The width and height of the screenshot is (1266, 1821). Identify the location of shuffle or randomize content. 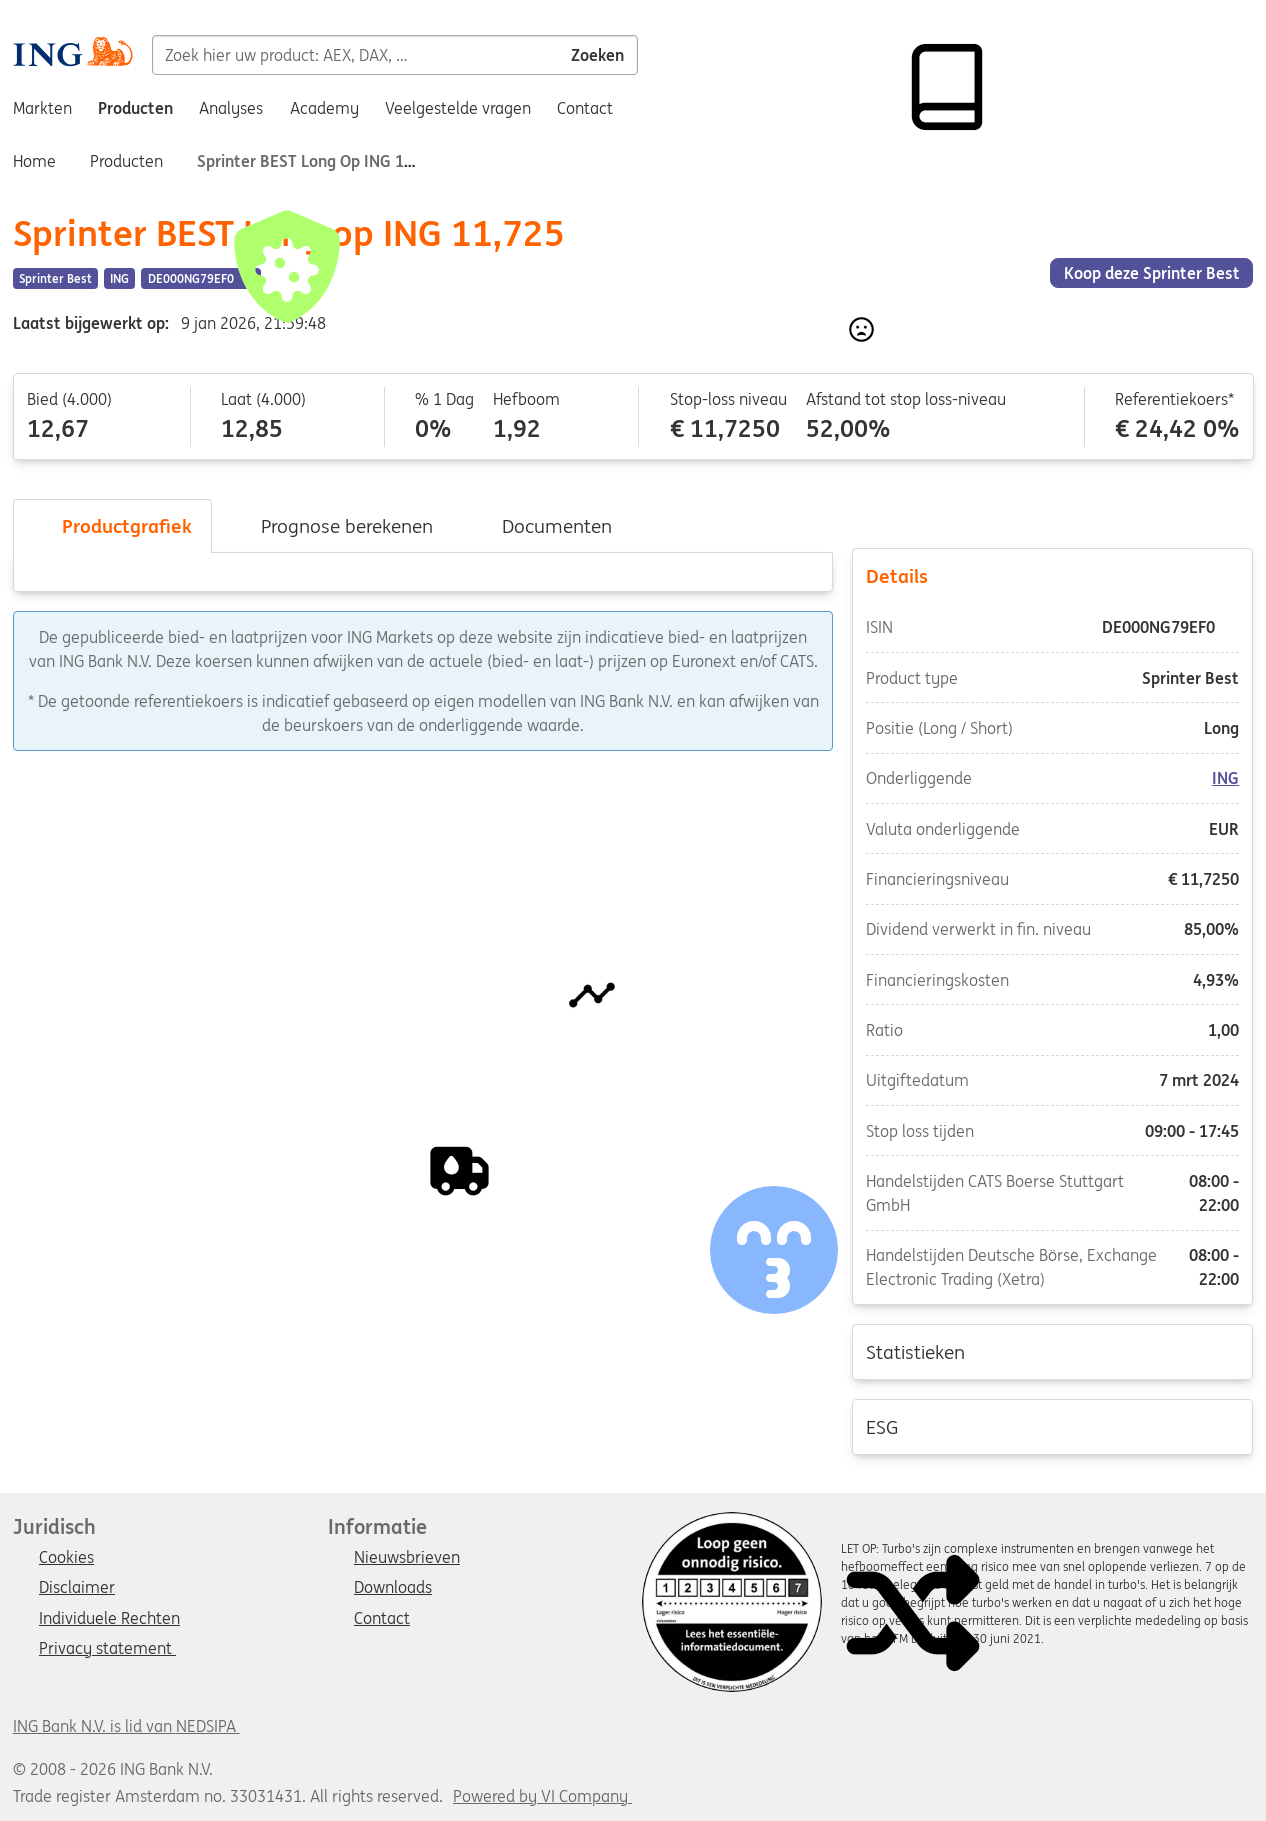
(913, 1613).